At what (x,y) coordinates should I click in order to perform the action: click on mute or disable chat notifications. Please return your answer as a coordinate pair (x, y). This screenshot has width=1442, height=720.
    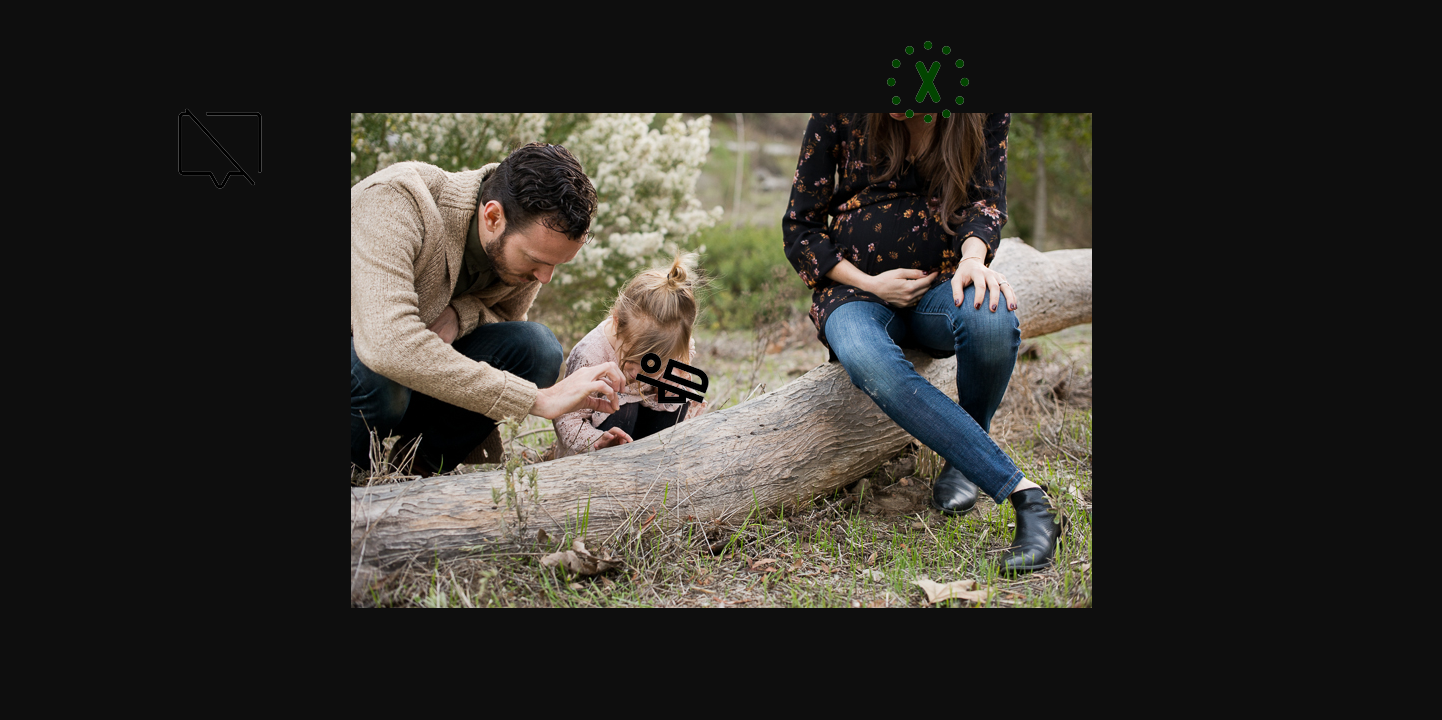
    Looking at the image, I should click on (220, 147).